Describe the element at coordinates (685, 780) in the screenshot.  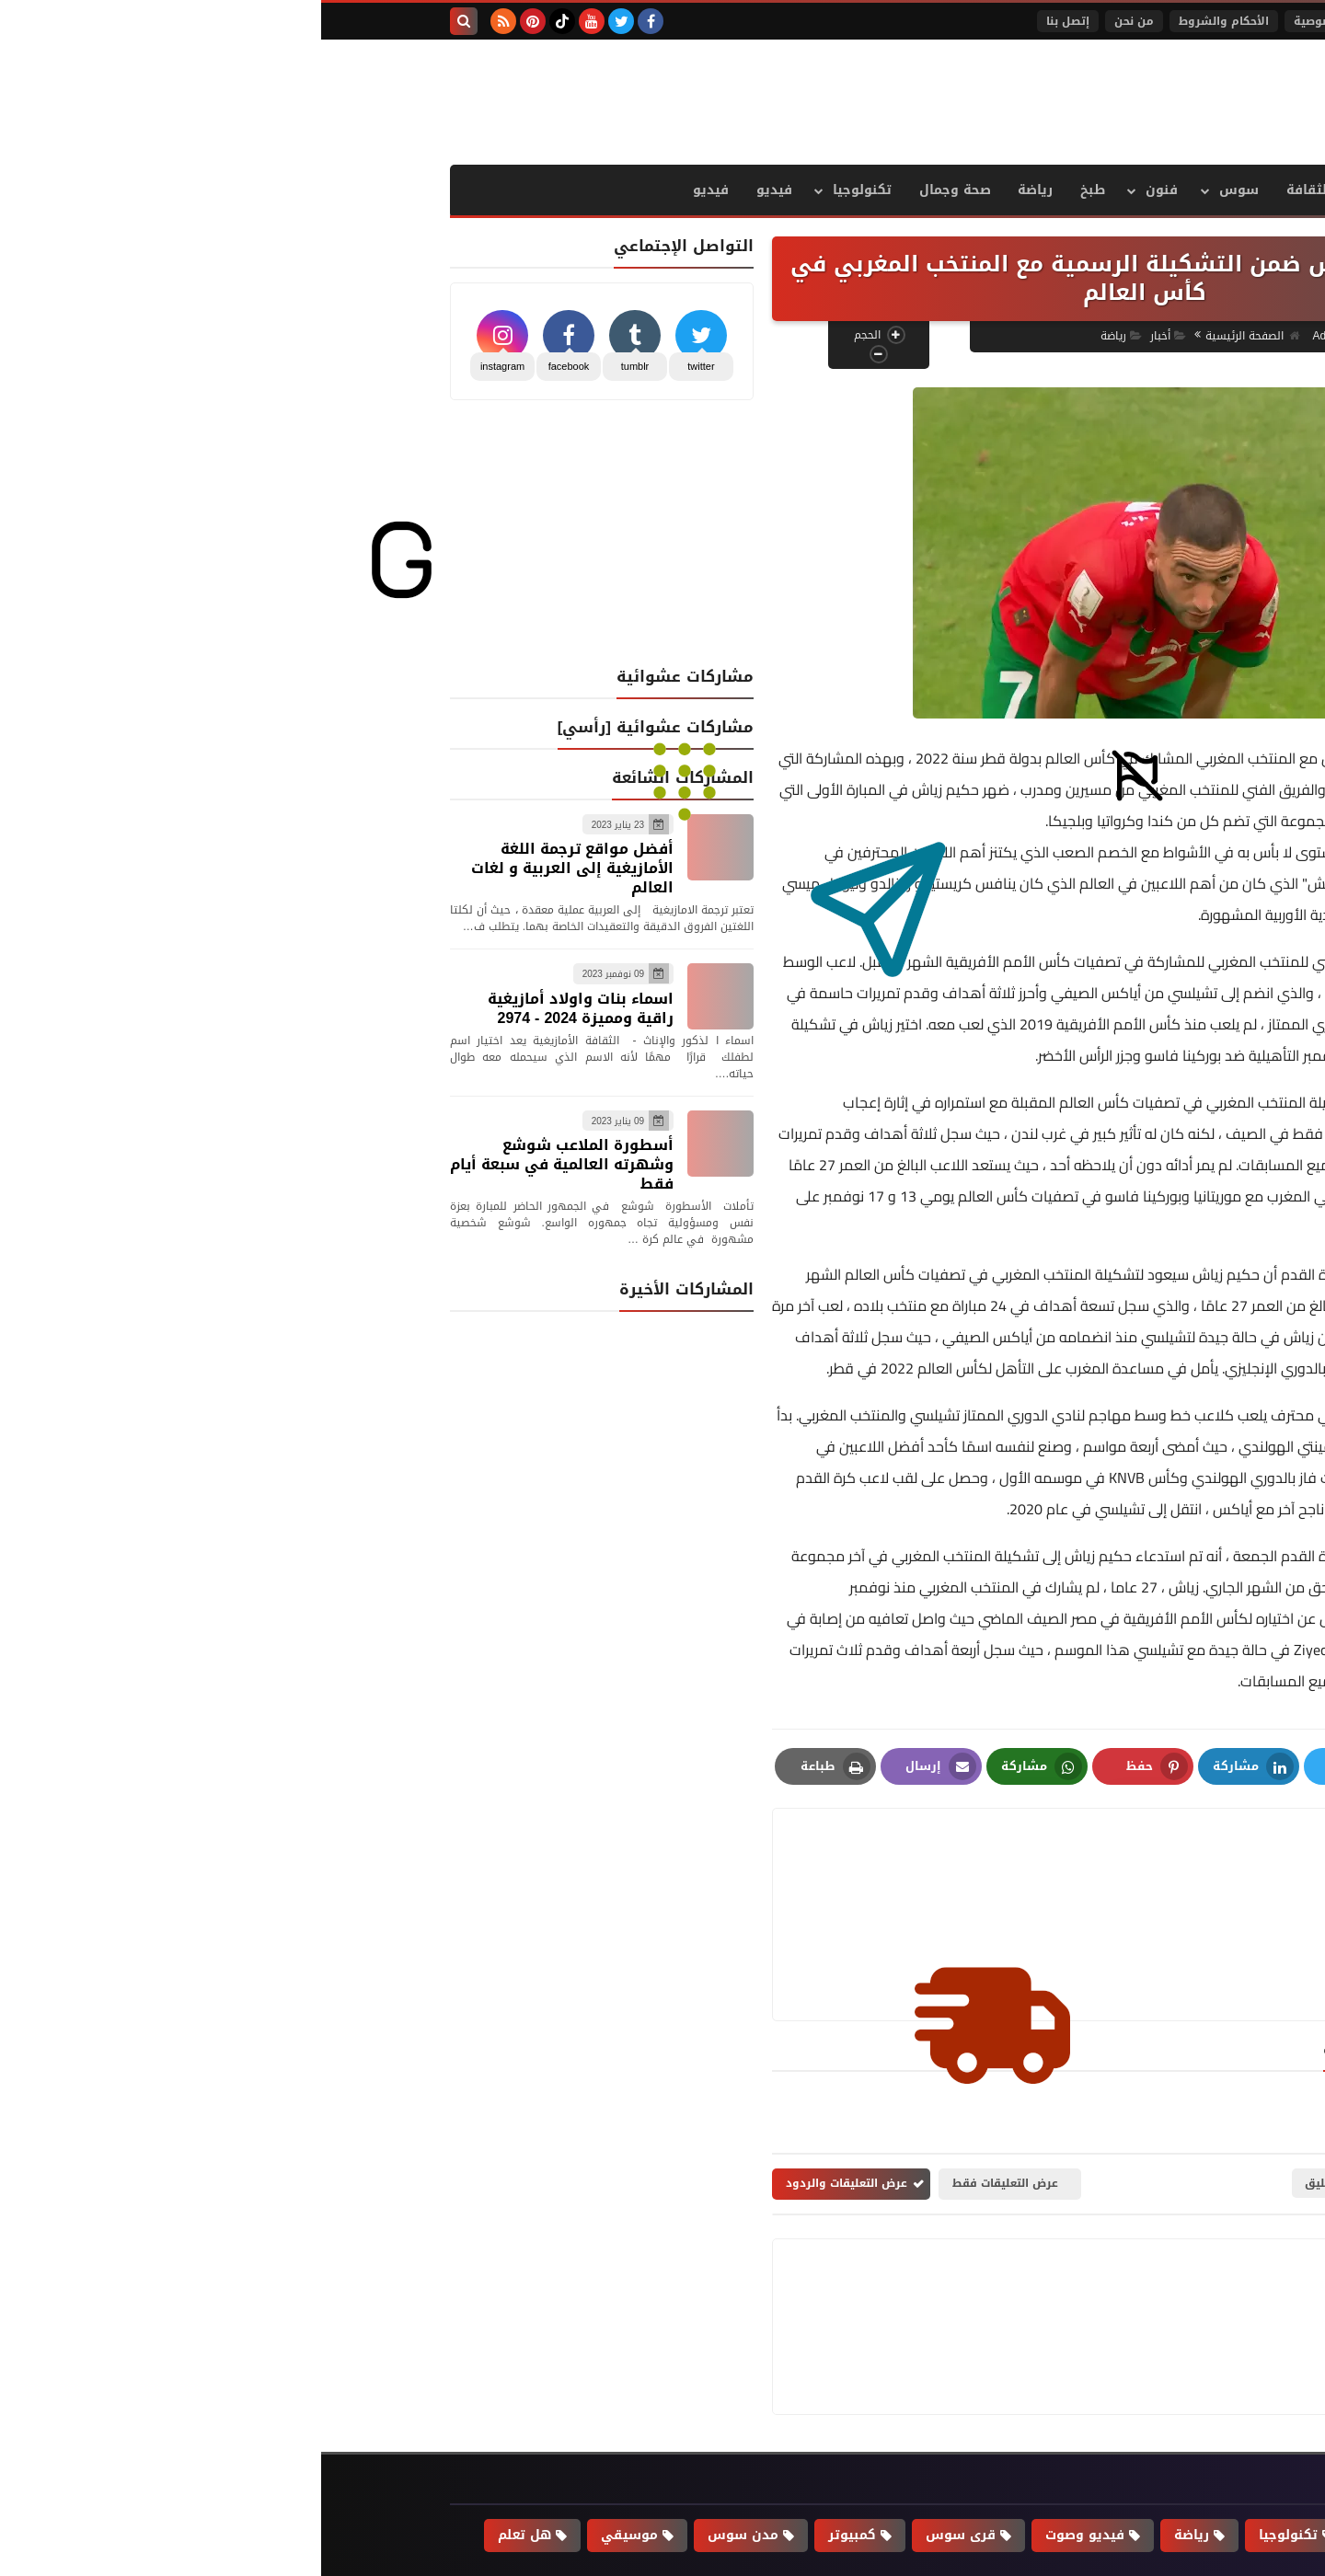
I see `open numeric keypad for input` at that location.